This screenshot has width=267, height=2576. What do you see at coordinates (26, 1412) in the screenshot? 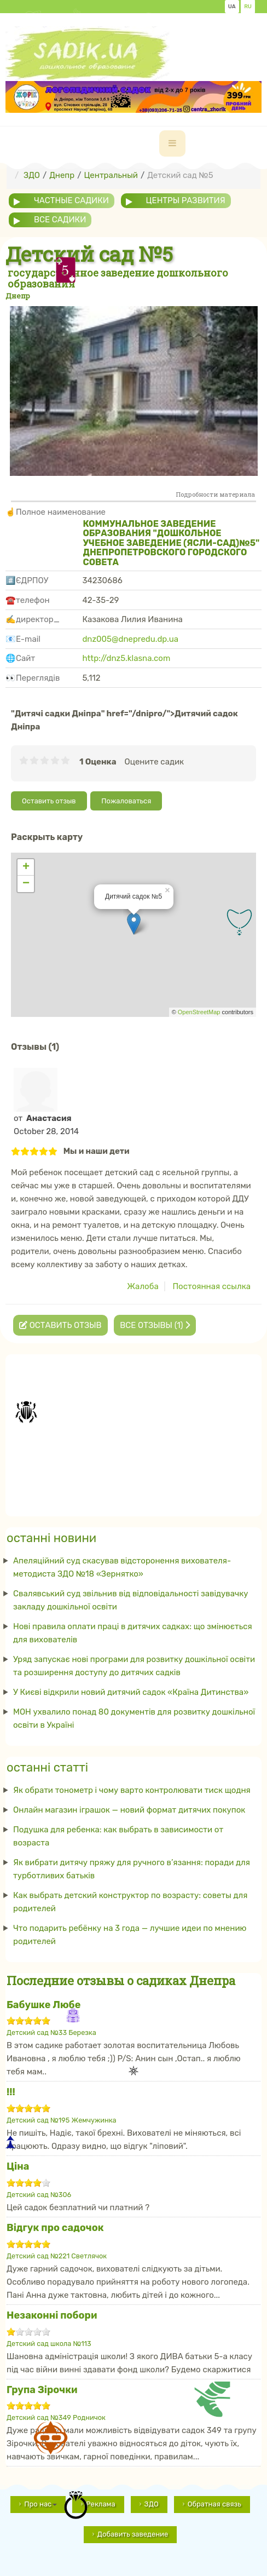
I see `egyptian or ancient history themed game element` at bounding box center [26, 1412].